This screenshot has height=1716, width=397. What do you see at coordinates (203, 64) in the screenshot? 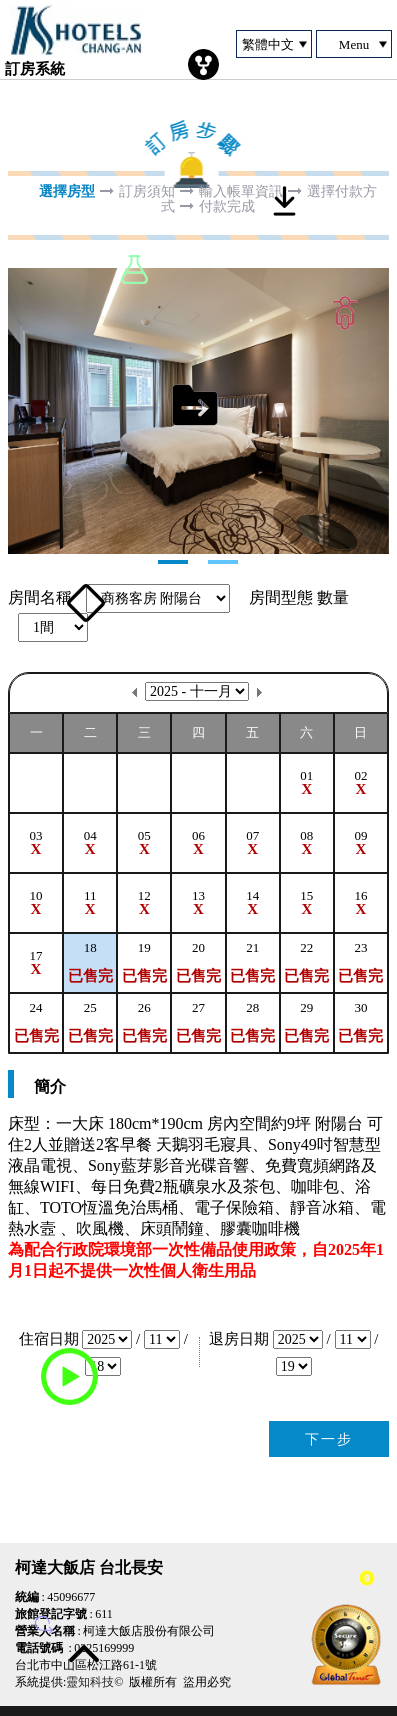
I see `indicates a forked repository in your activity feed` at bounding box center [203, 64].